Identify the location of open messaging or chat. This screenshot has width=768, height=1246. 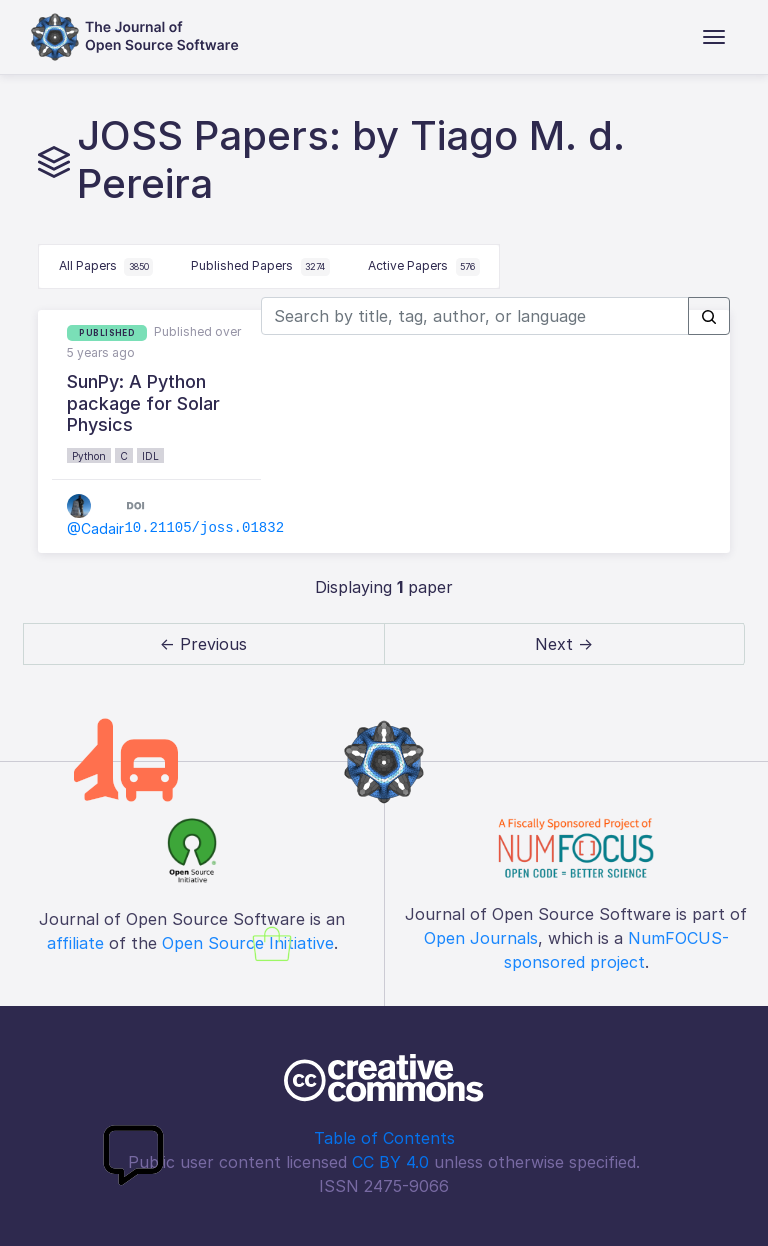
(133, 1151).